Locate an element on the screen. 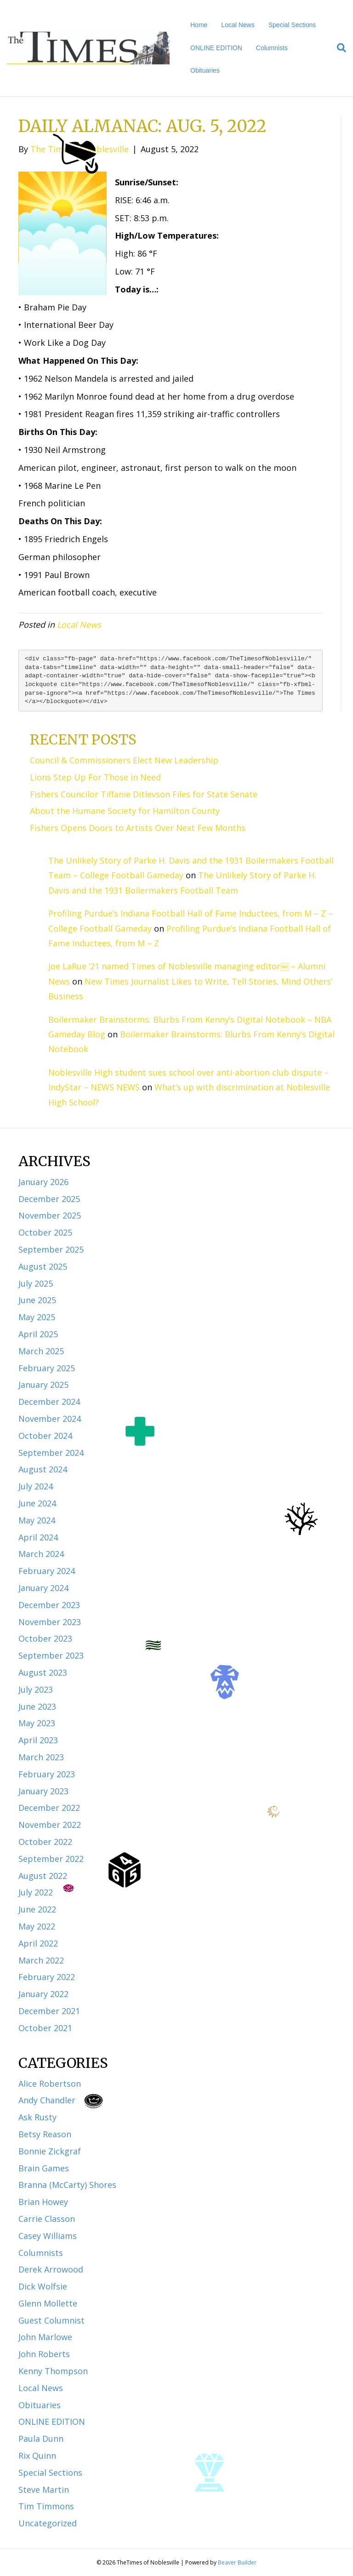 Image resolution: width=353 pixels, height=2576 pixels. roll dice or randomize selection is located at coordinates (125, 1870).